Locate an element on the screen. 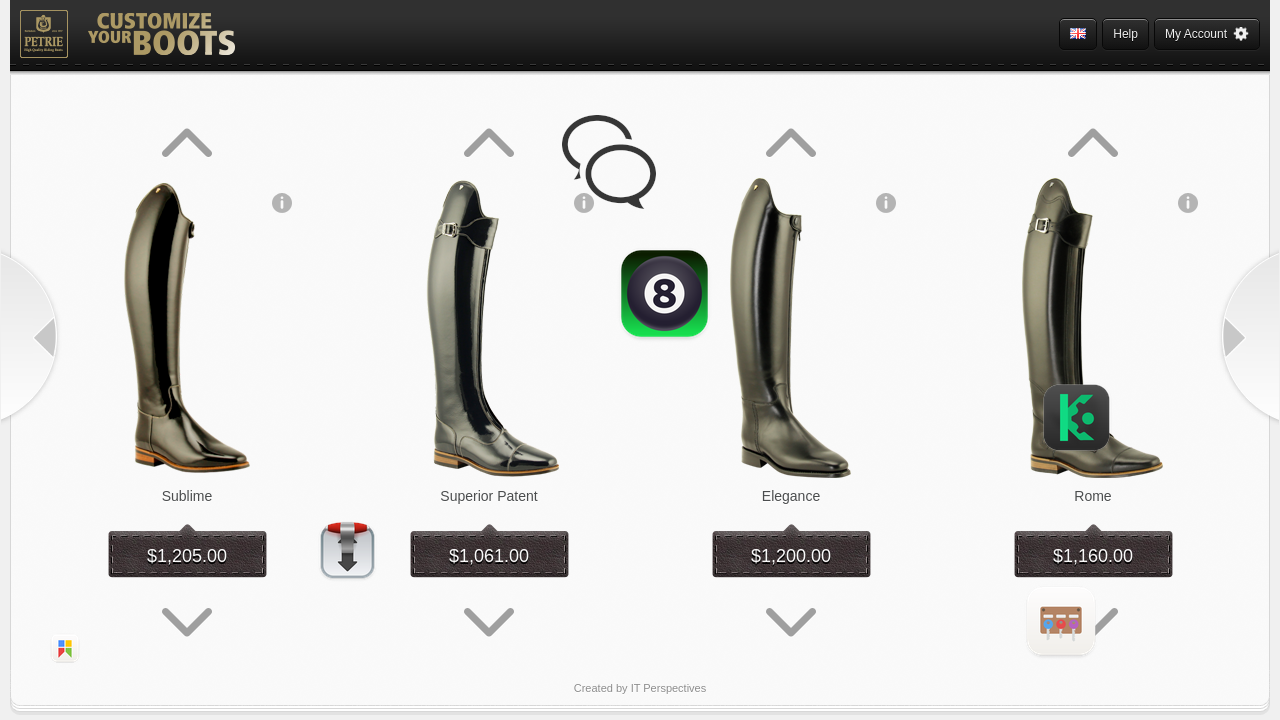  open snipaste screenshot and annotation tool is located at coordinates (65, 648).